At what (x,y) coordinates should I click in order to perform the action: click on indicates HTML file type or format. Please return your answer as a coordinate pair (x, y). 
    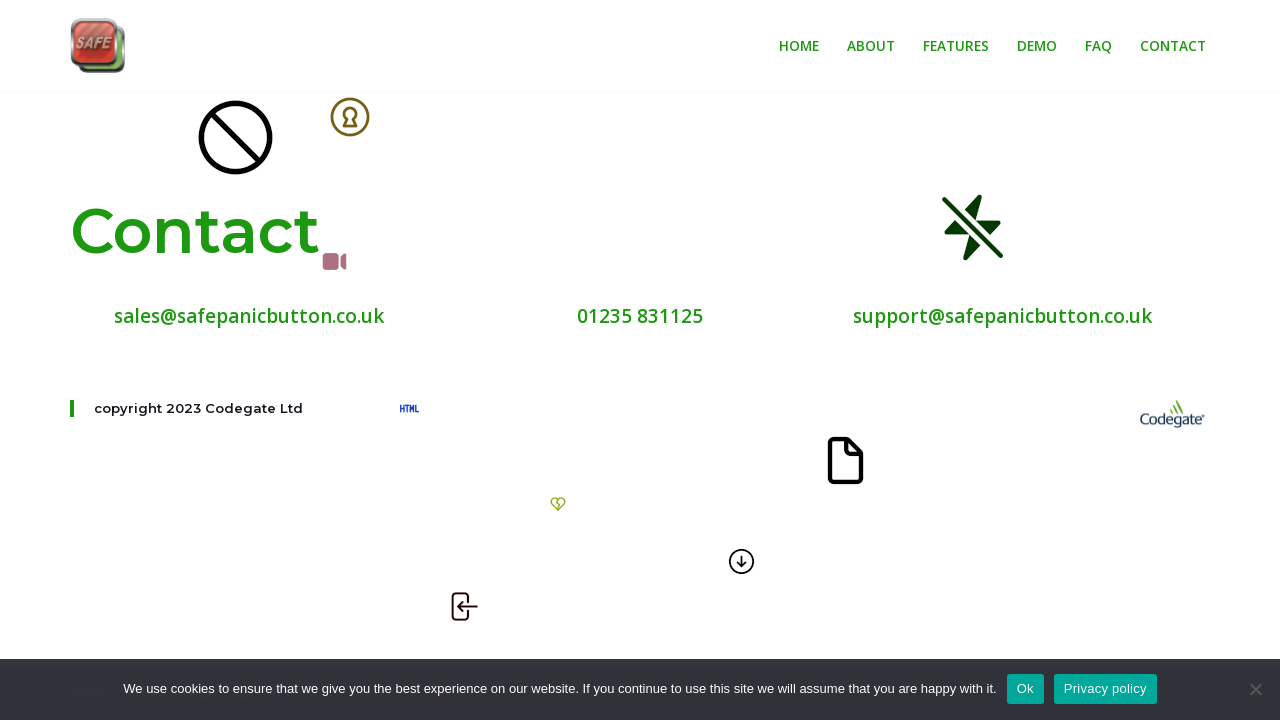
    Looking at the image, I should click on (409, 408).